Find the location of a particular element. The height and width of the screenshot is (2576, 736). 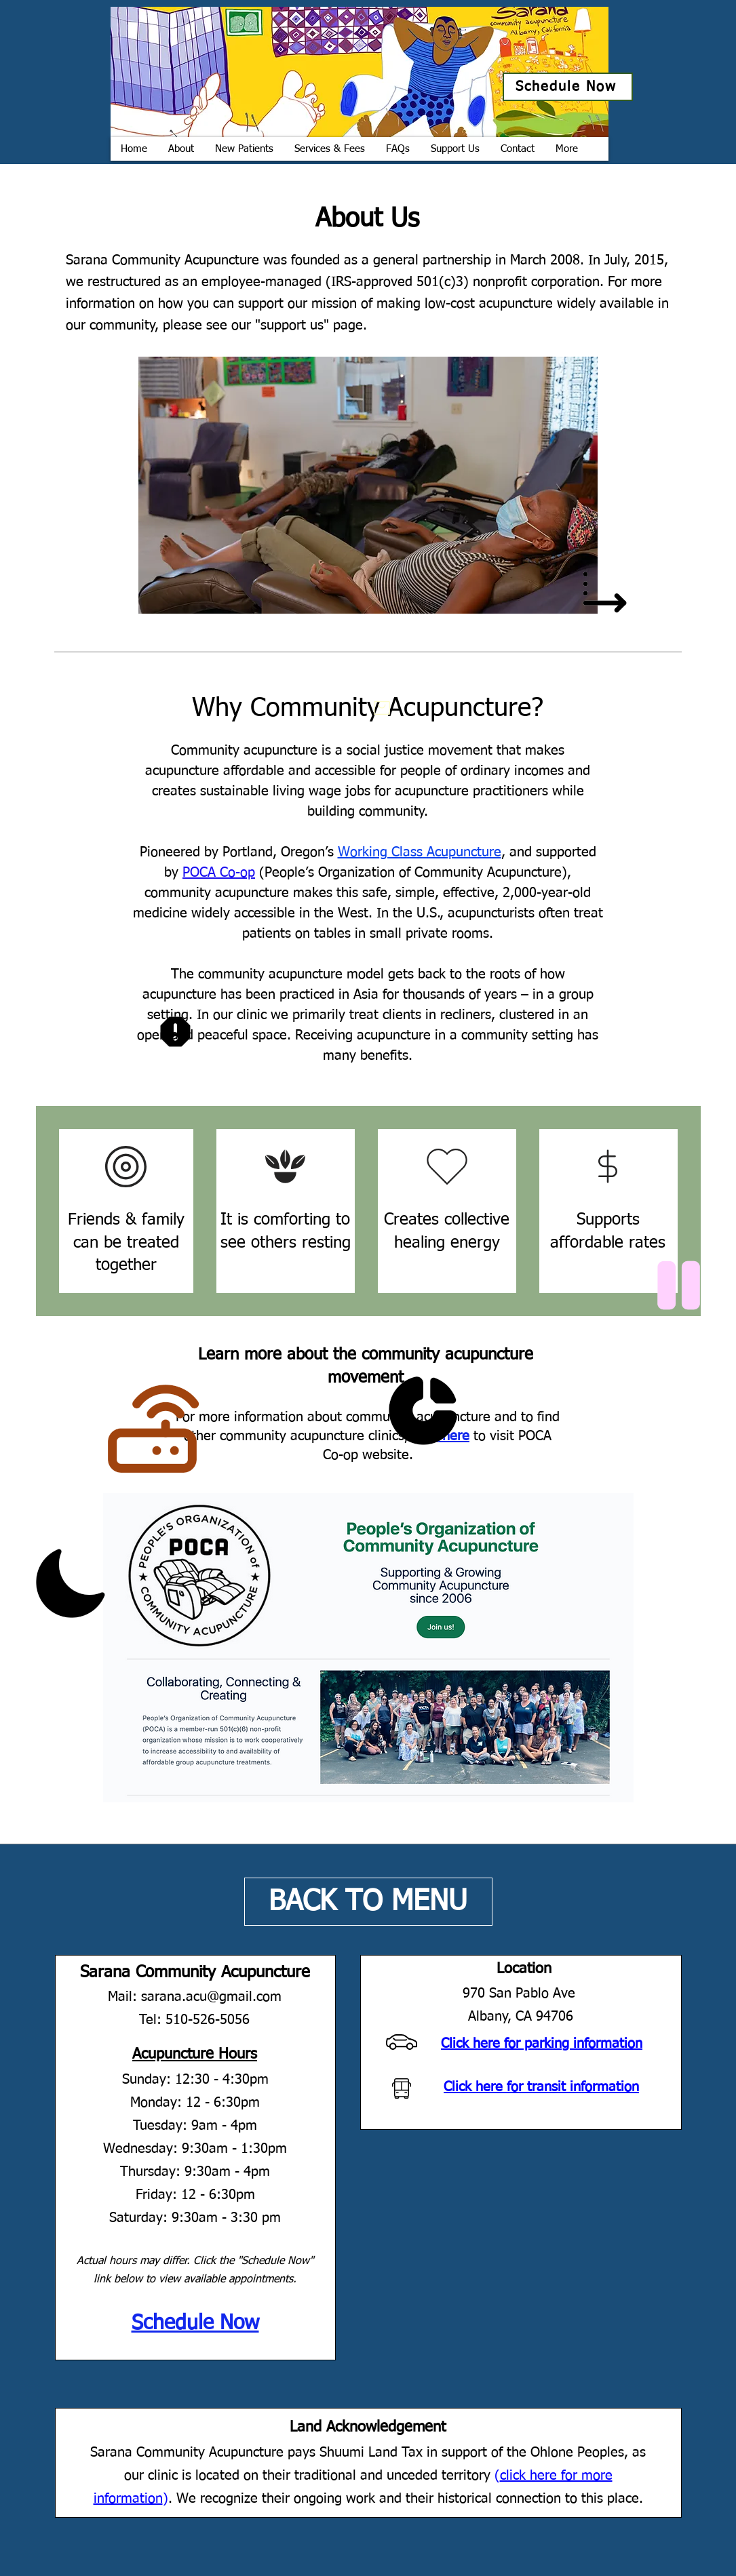

view analytics or statistics breakdown is located at coordinates (423, 1410).